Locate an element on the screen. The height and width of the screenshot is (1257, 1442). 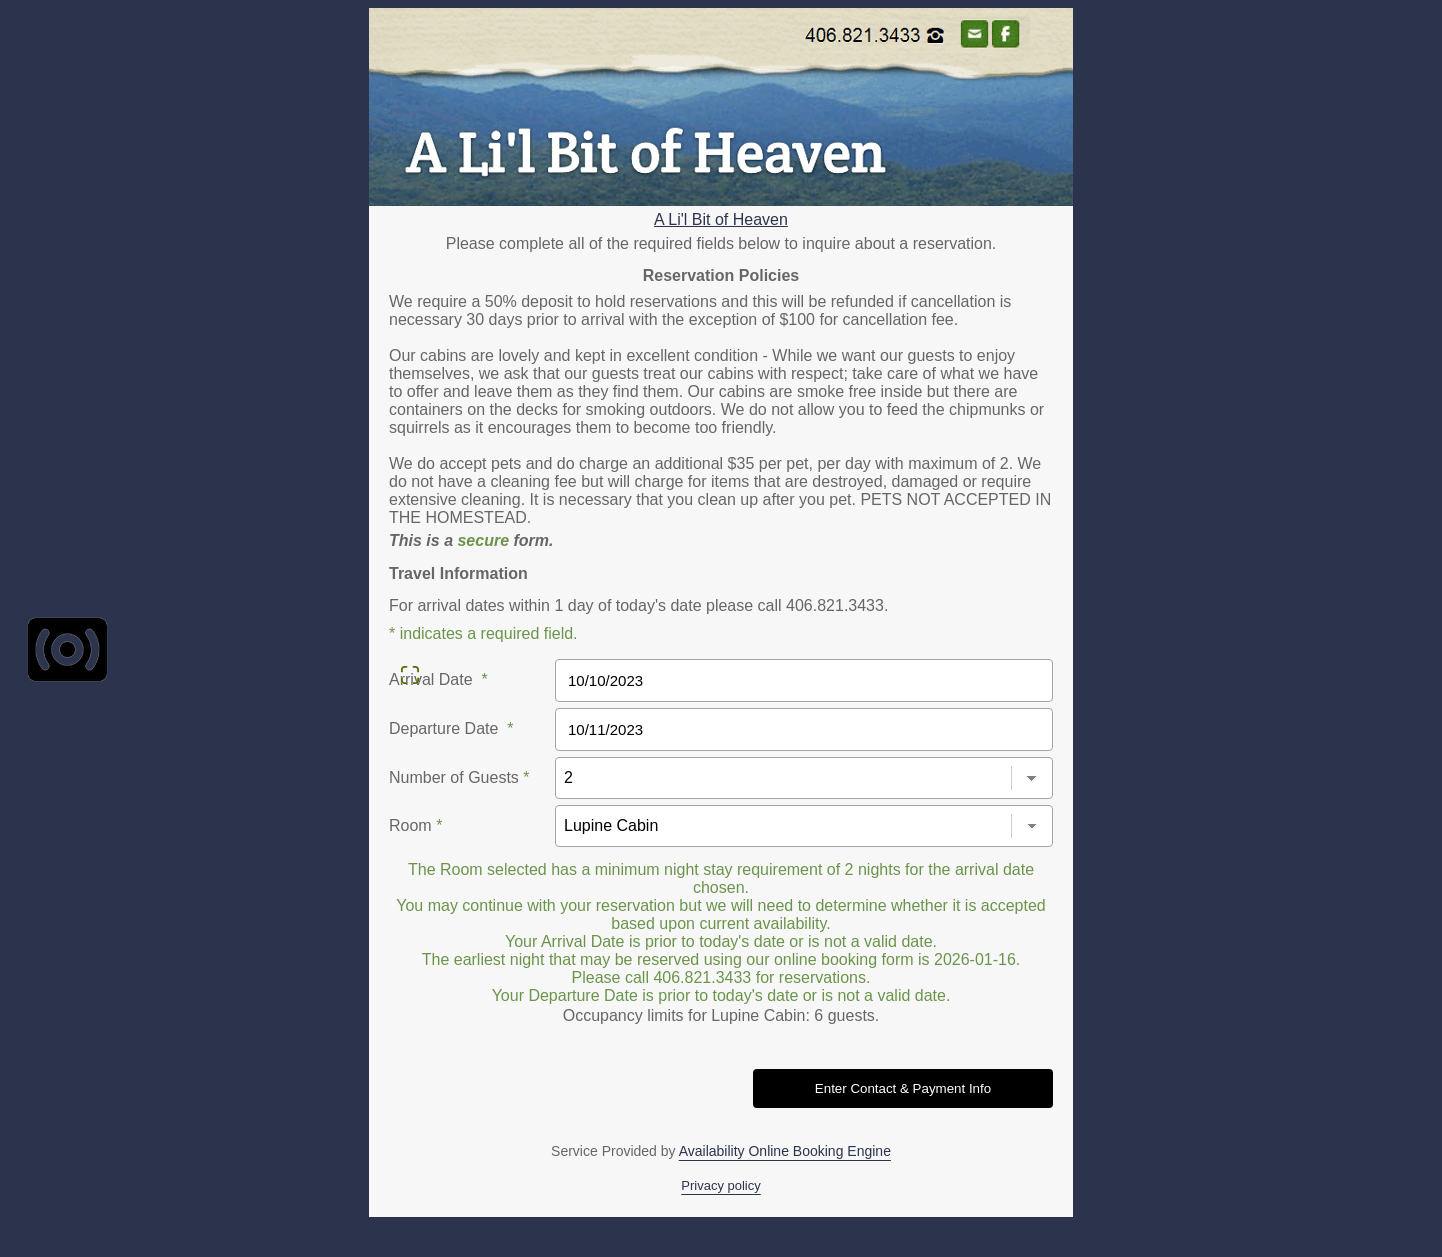
enable surround sound audio output is located at coordinates (67, 649).